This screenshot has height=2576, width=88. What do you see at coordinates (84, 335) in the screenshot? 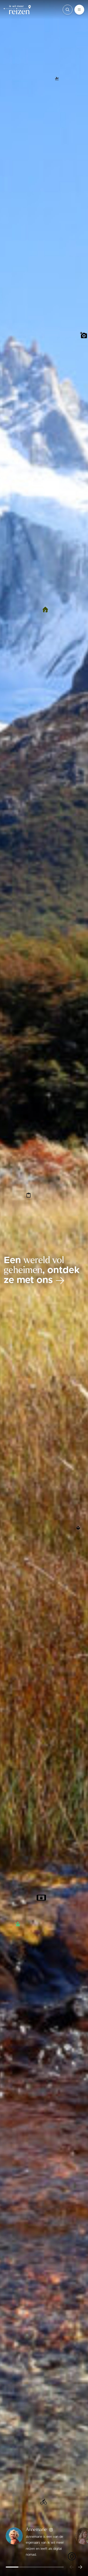
I see `add a new photo` at bounding box center [84, 335].